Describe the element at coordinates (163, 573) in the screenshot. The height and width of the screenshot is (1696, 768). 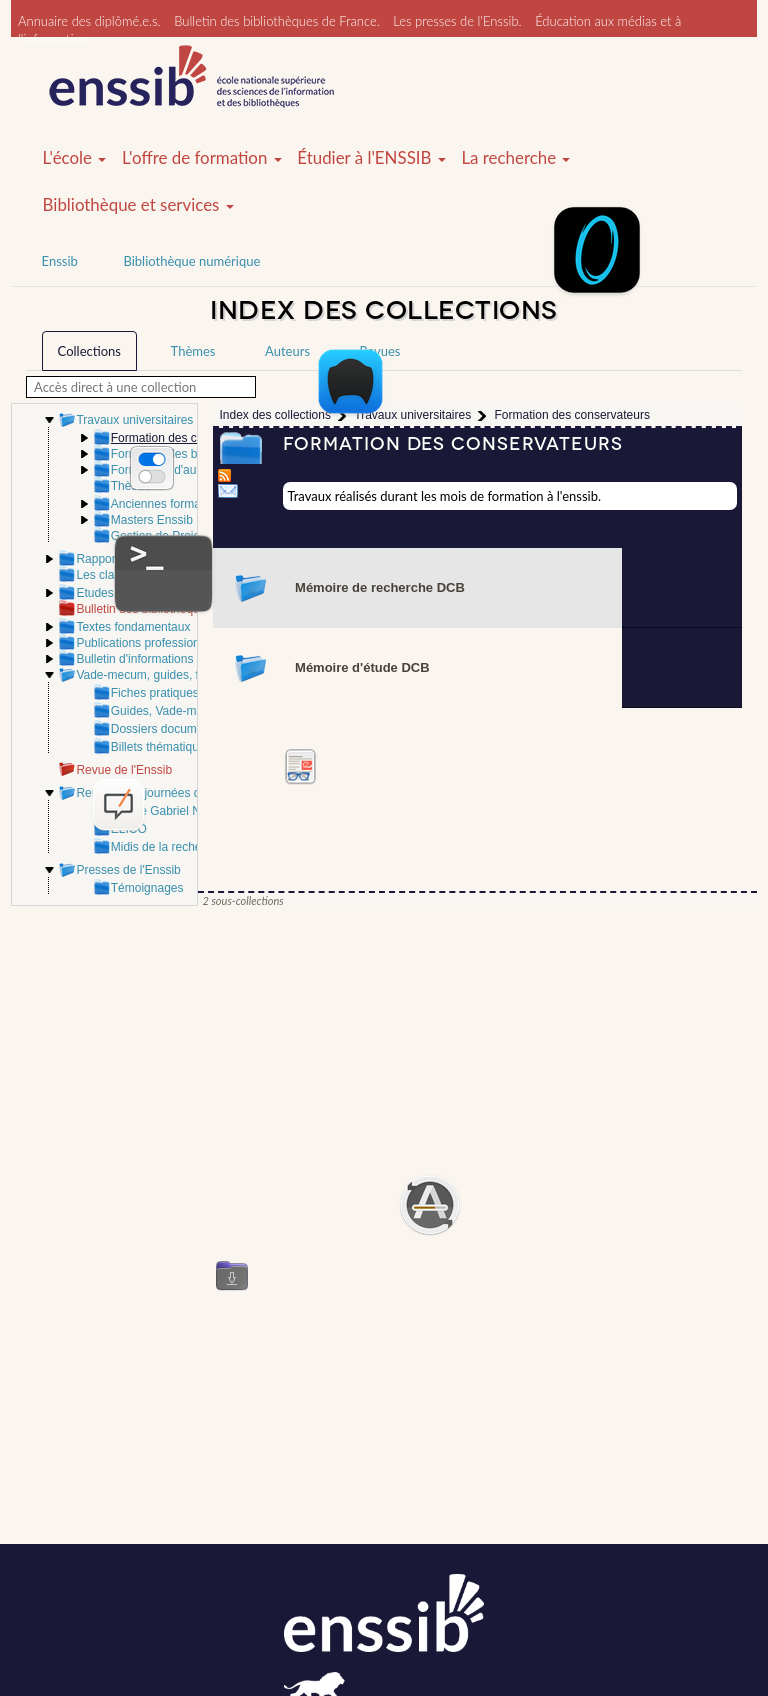
I see `open the terminal application` at that location.